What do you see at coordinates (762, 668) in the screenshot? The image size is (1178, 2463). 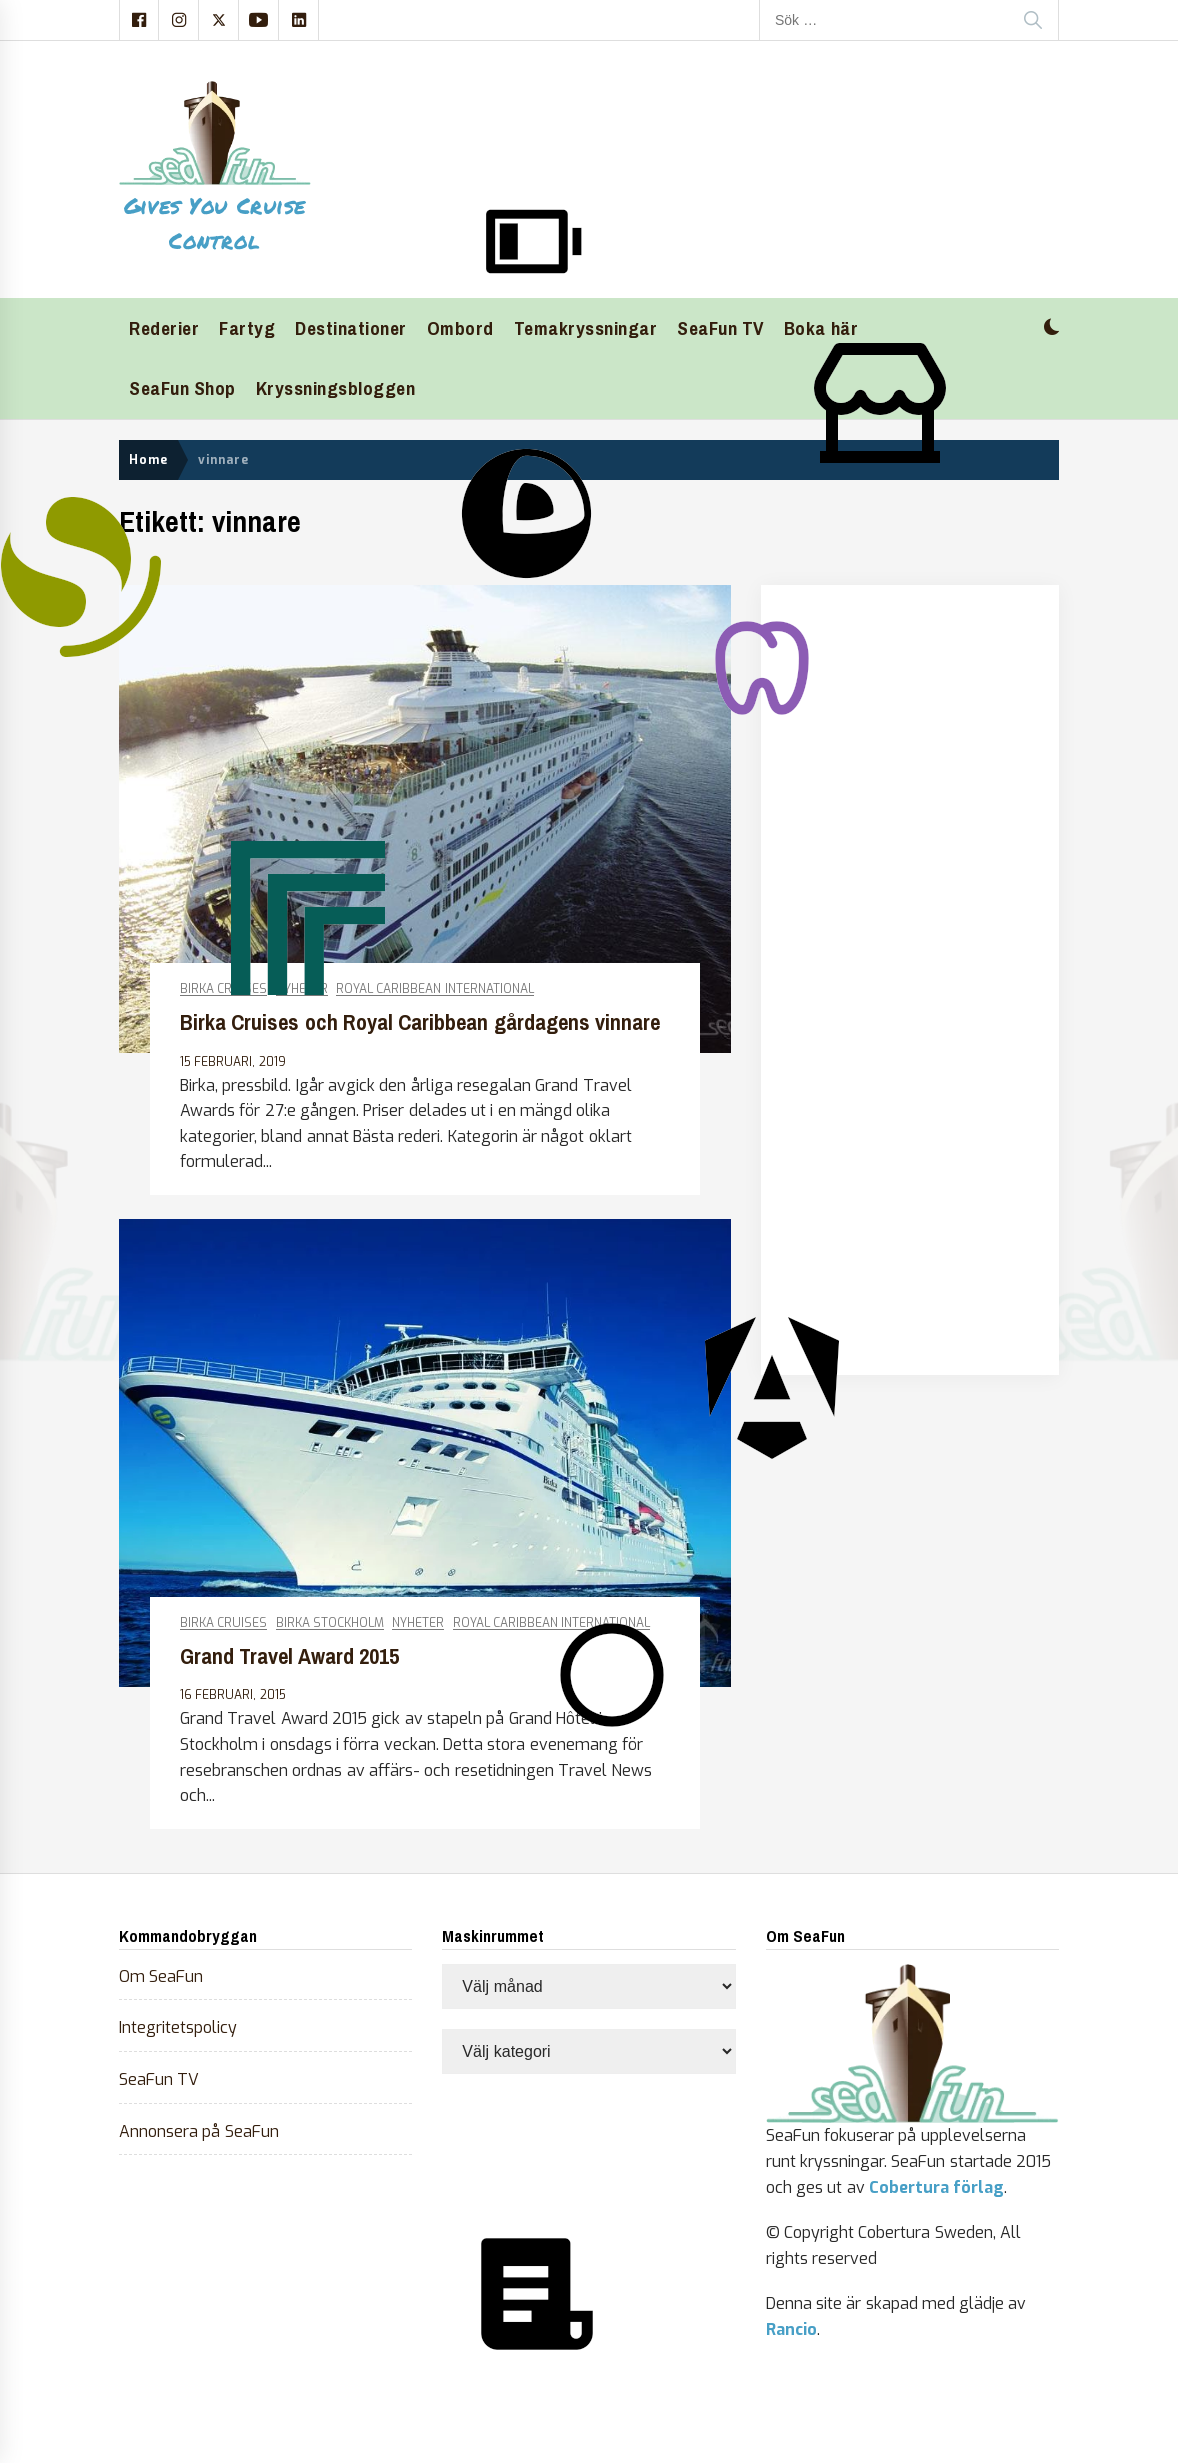 I see `access dental health or dentist services` at bounding box center [762, 668].